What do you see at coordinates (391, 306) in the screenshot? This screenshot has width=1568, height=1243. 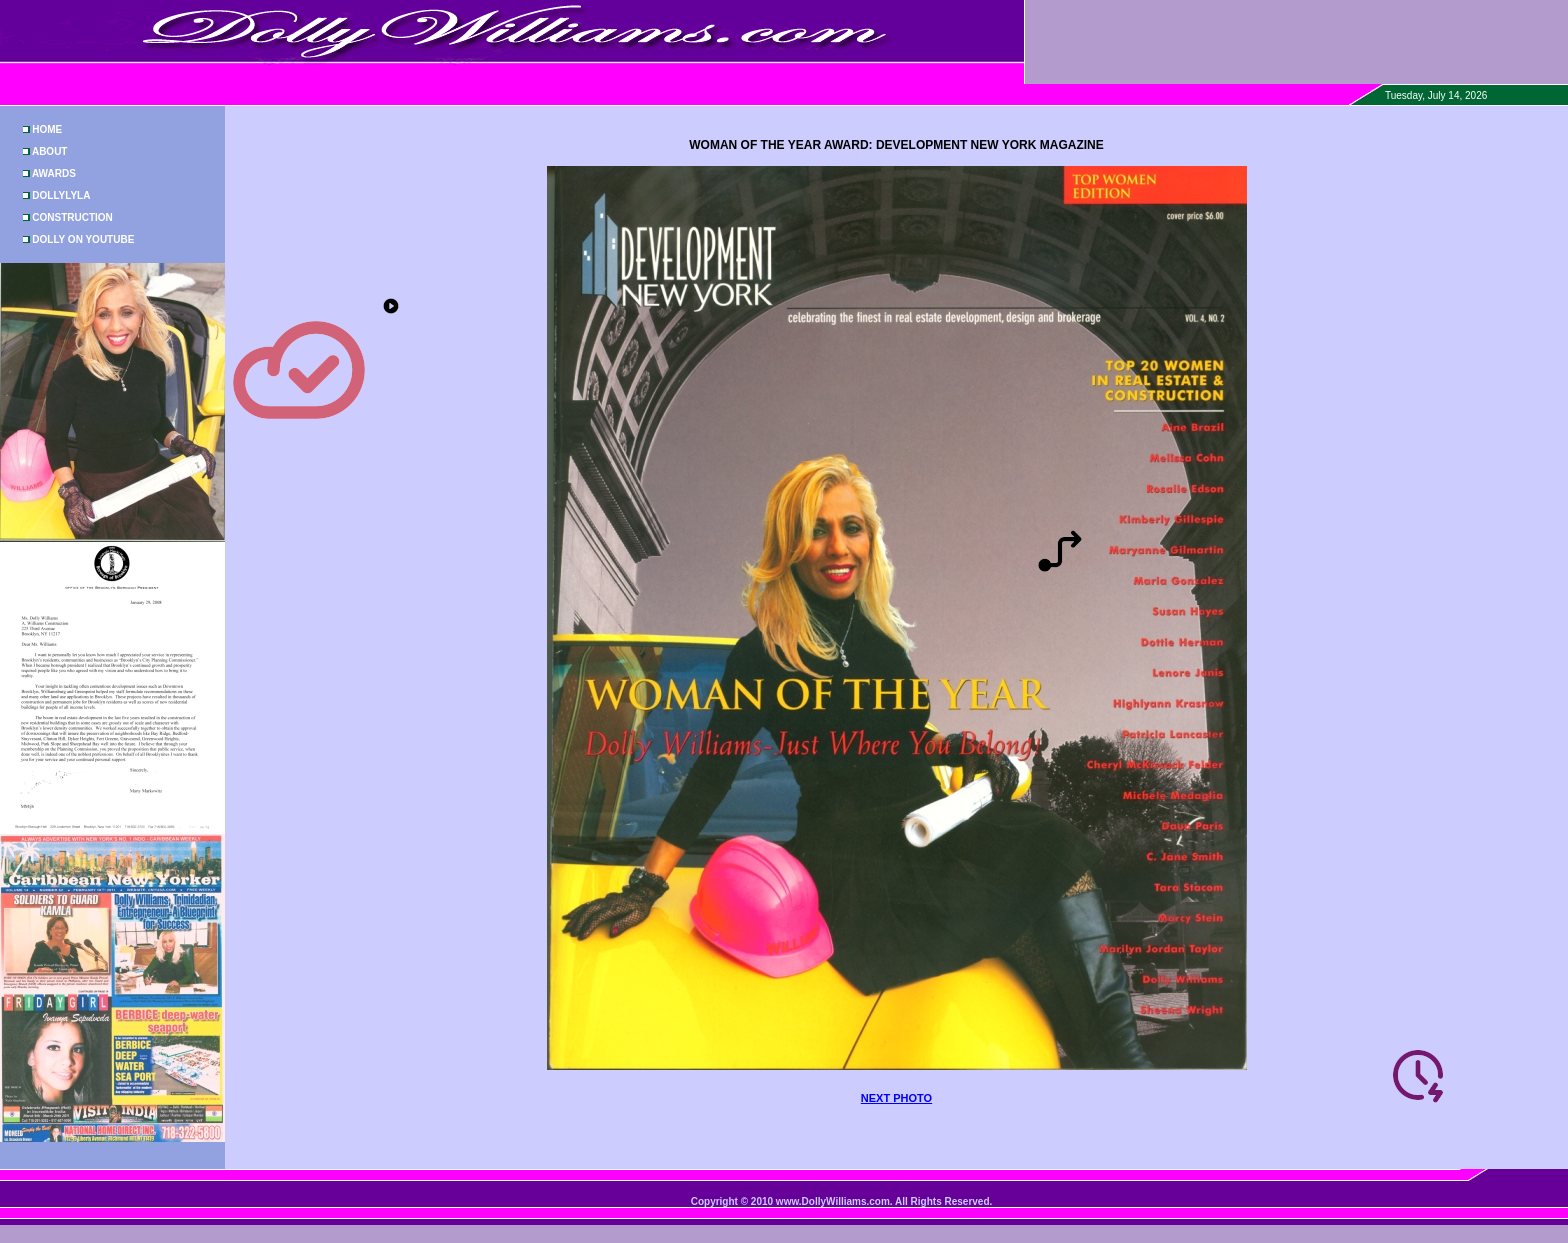 I see `play media or video content` at bounding box center [391, 306].